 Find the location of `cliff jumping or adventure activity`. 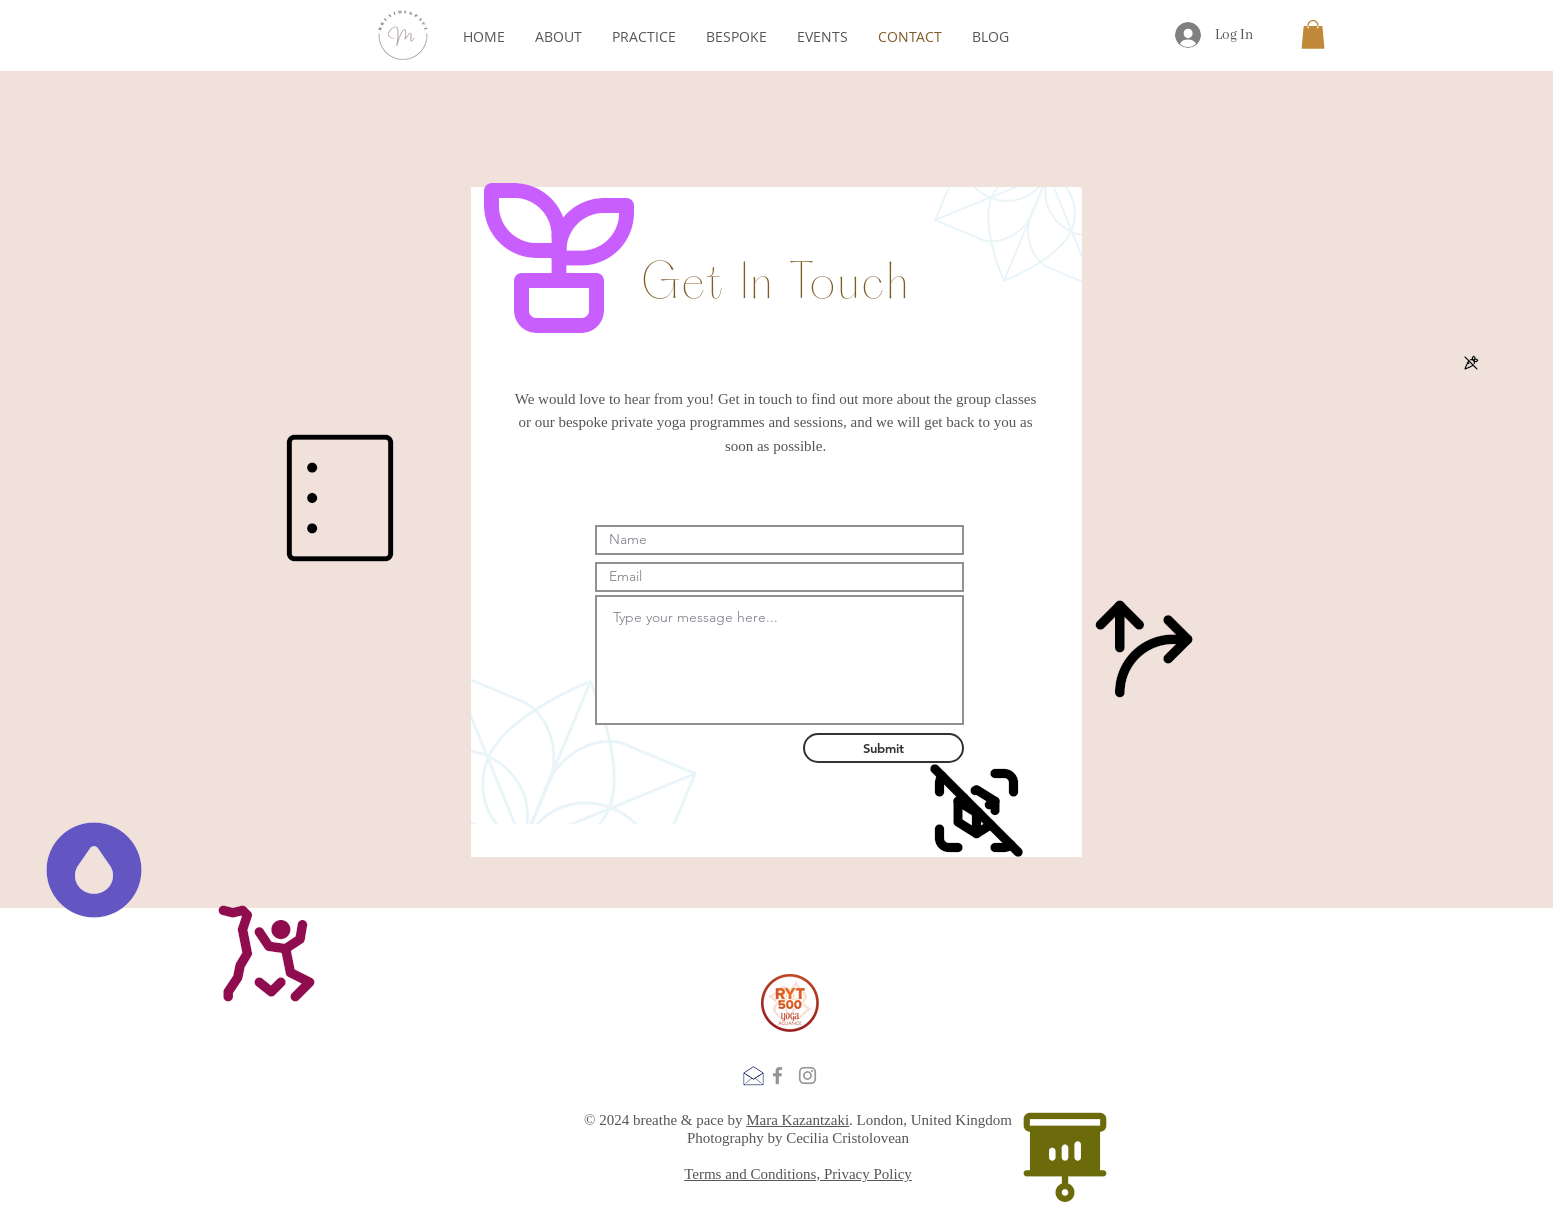

cliff jumping or adventure activity is located at coordinates (266, 953).